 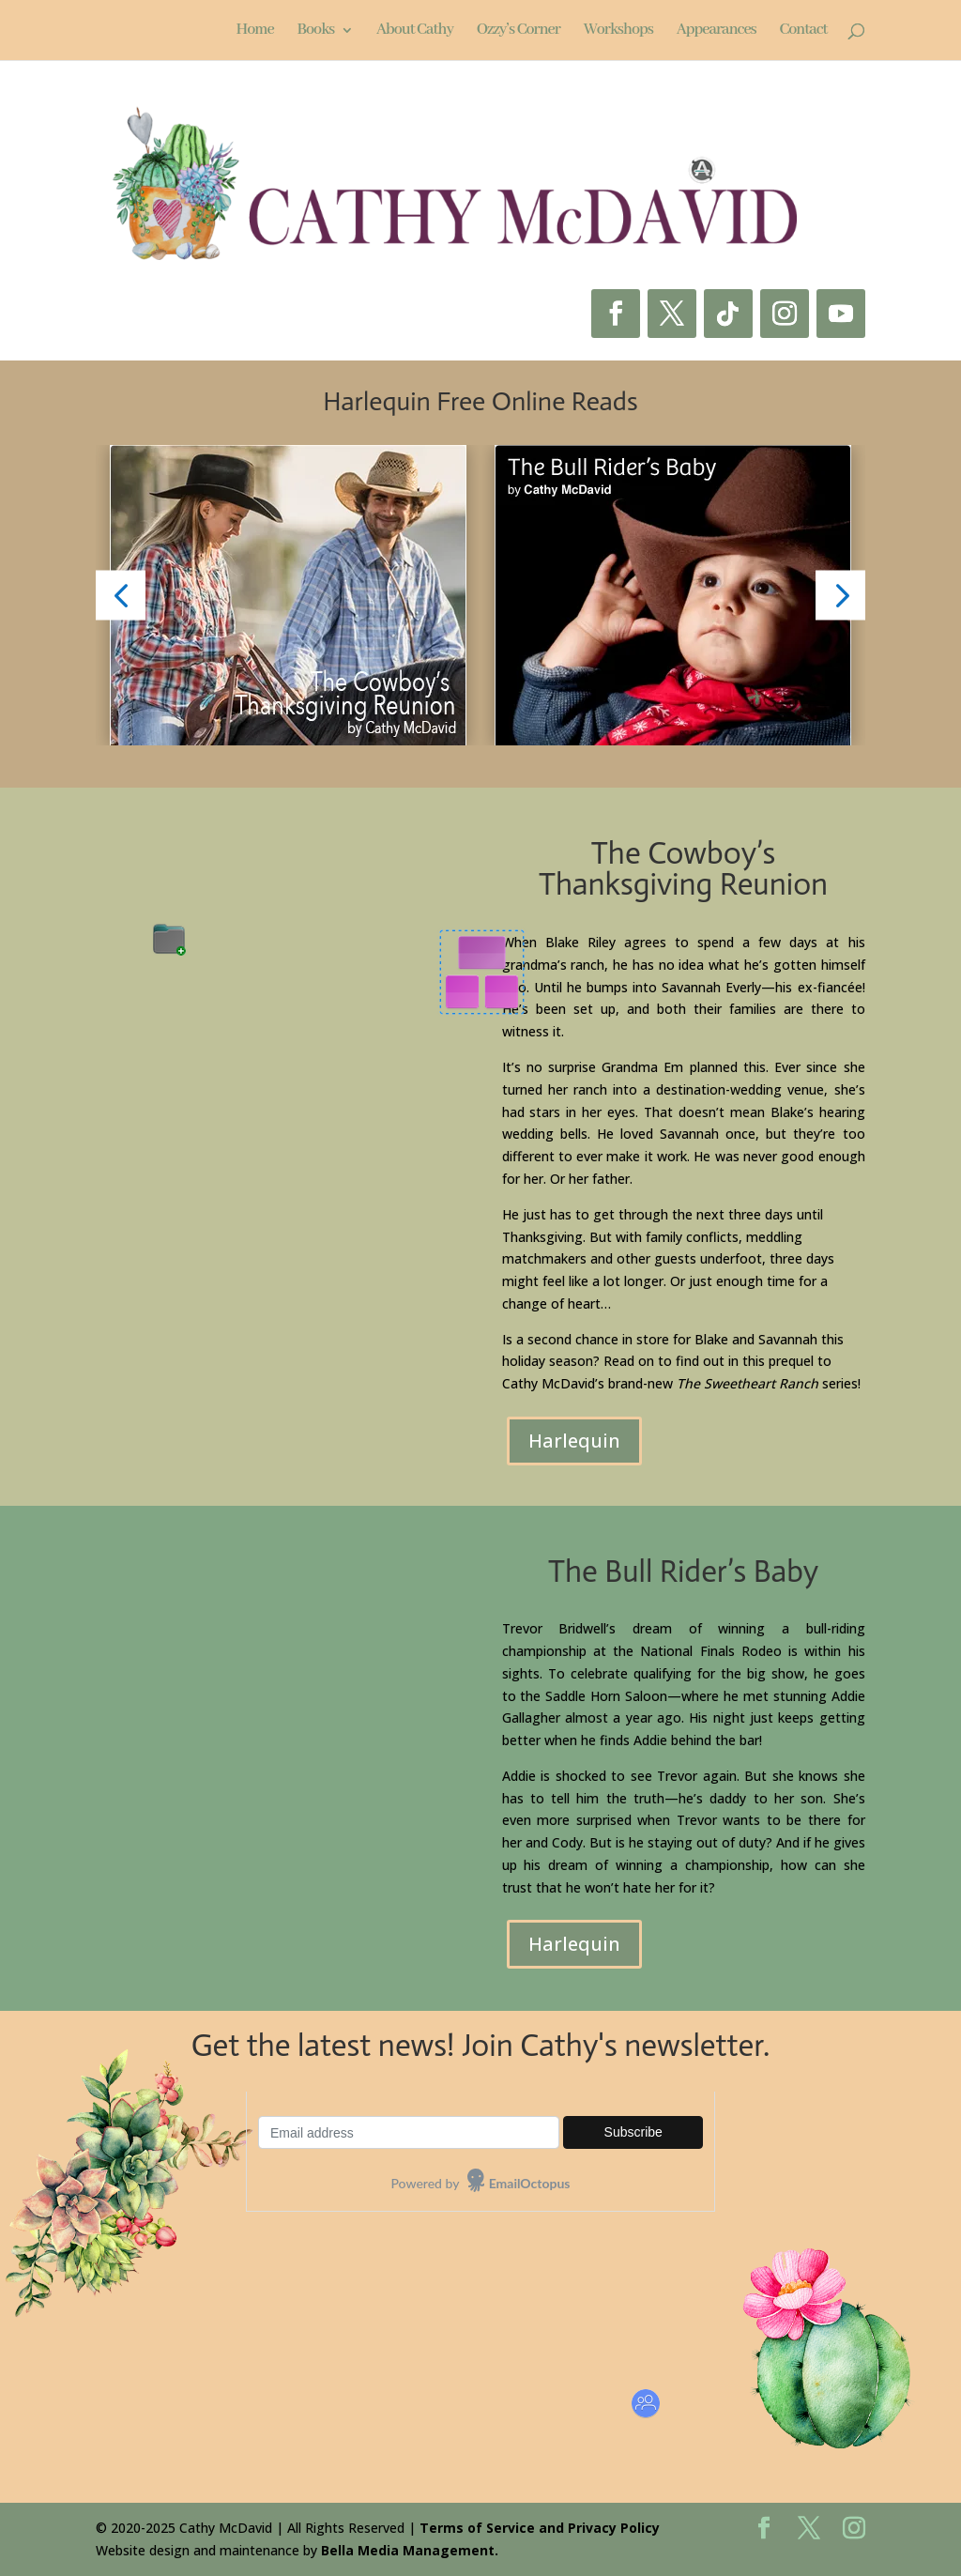 I want to click on select all items in the current view, so click(x=481, y=972).